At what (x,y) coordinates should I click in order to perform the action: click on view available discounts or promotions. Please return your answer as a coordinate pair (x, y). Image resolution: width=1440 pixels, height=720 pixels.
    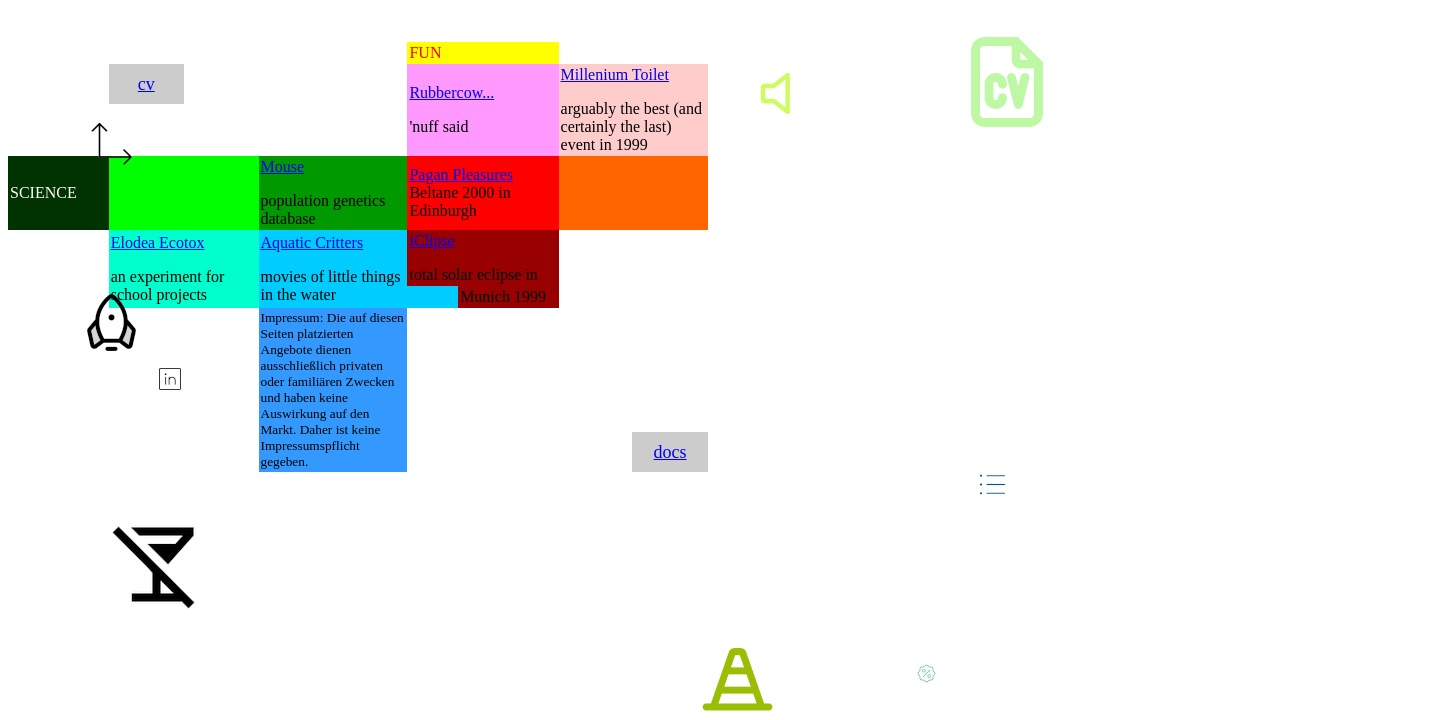
    Looking at the image, I should click on (926, 673).